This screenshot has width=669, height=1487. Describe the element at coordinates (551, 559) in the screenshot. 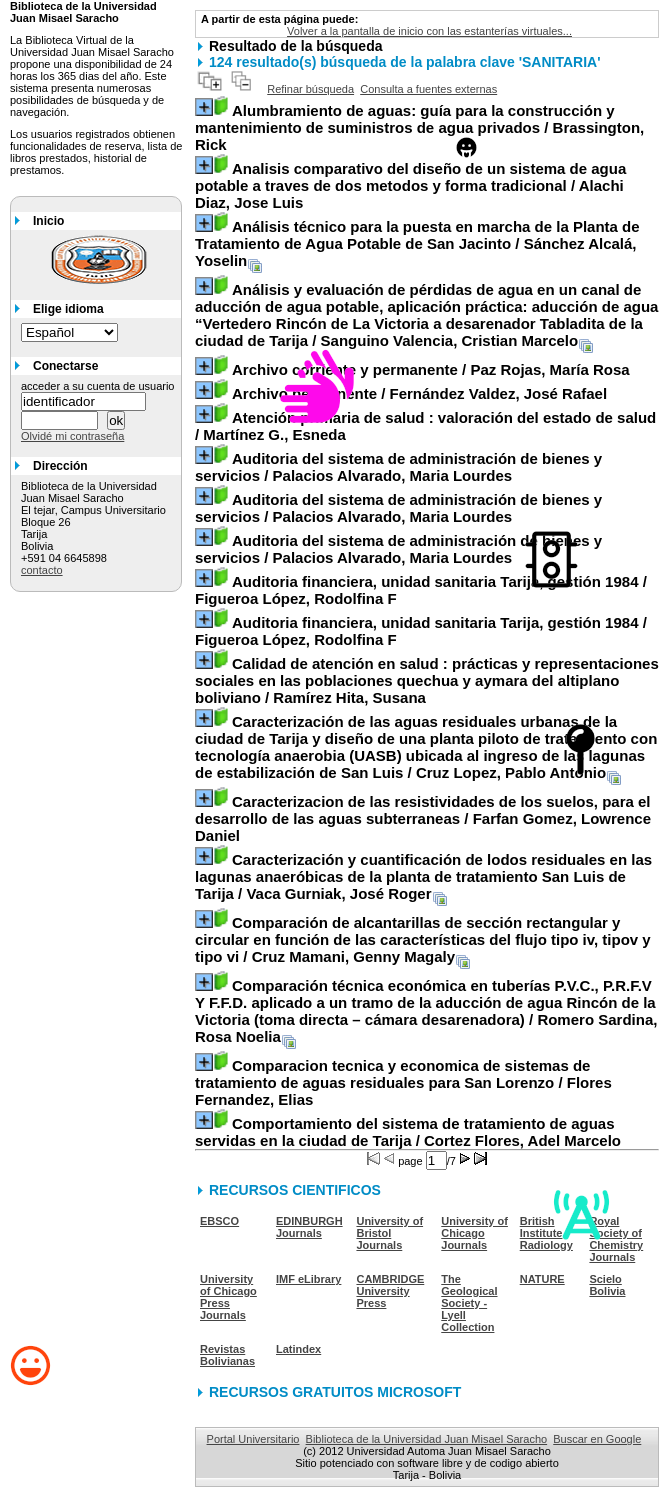

I see `view traffic conditions` at that location.